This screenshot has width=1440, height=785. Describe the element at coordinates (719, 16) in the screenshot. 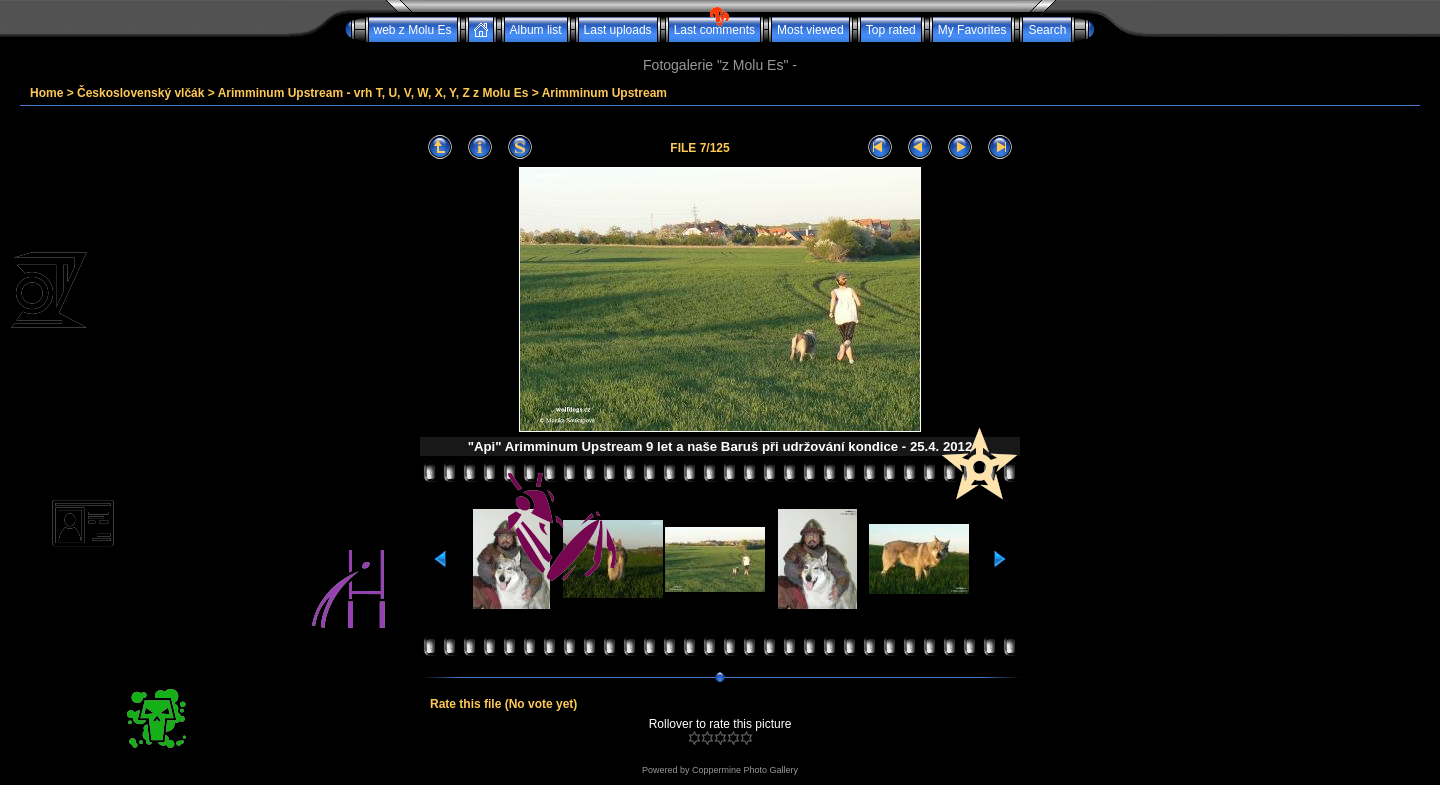

I see `select mushroom ingredient` at that location.